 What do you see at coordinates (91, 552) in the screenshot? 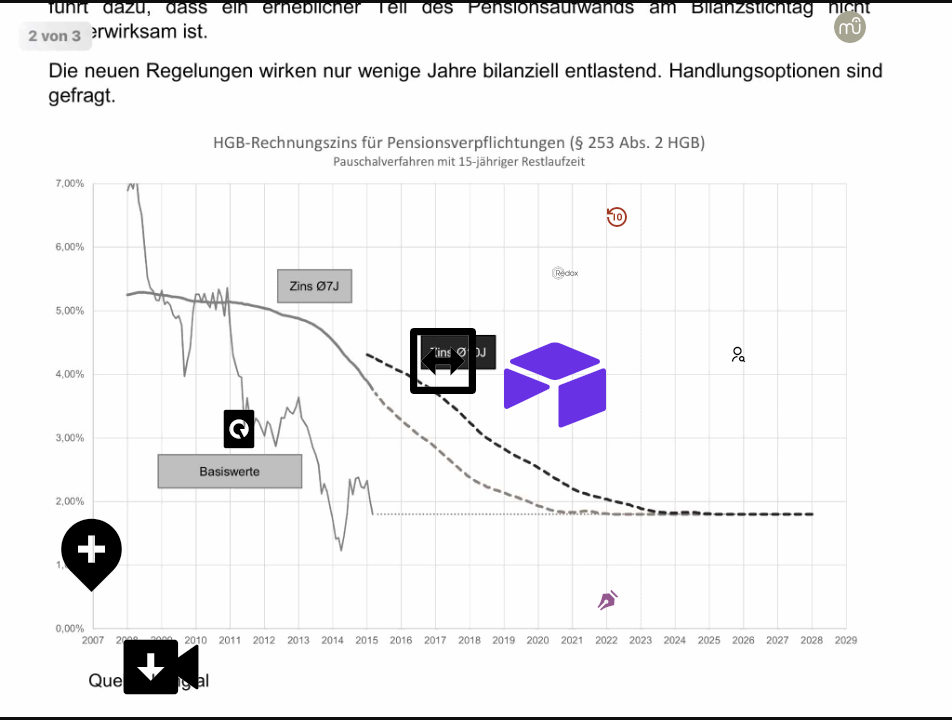
I see `add a new location pin` at bounding box center [91, 552].